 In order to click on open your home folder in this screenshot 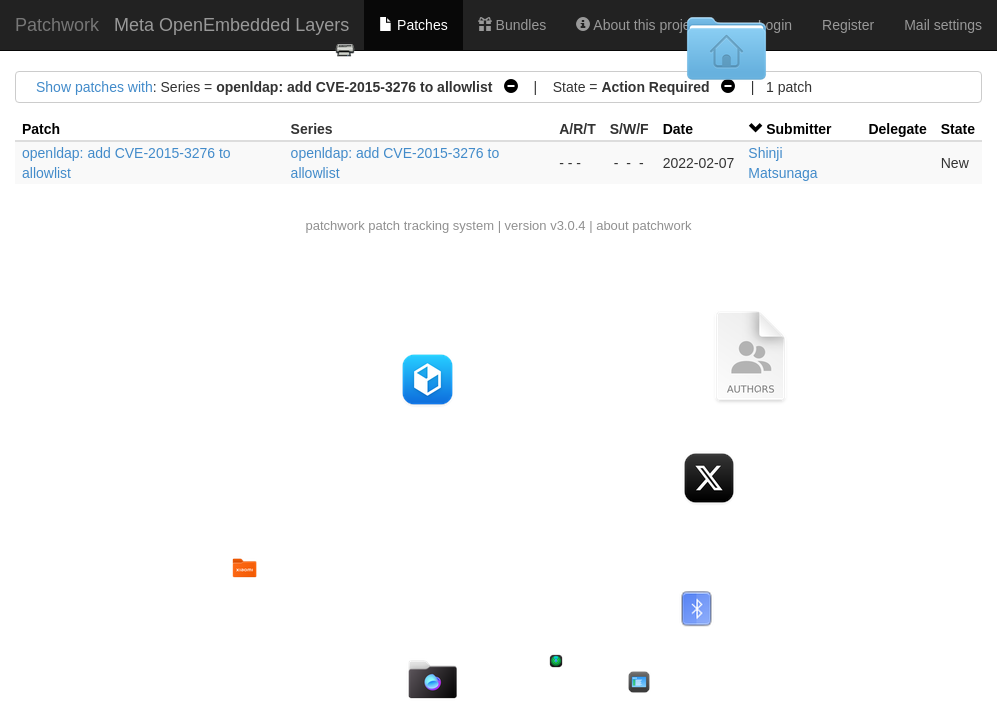, I will do `click(726, 48)`.